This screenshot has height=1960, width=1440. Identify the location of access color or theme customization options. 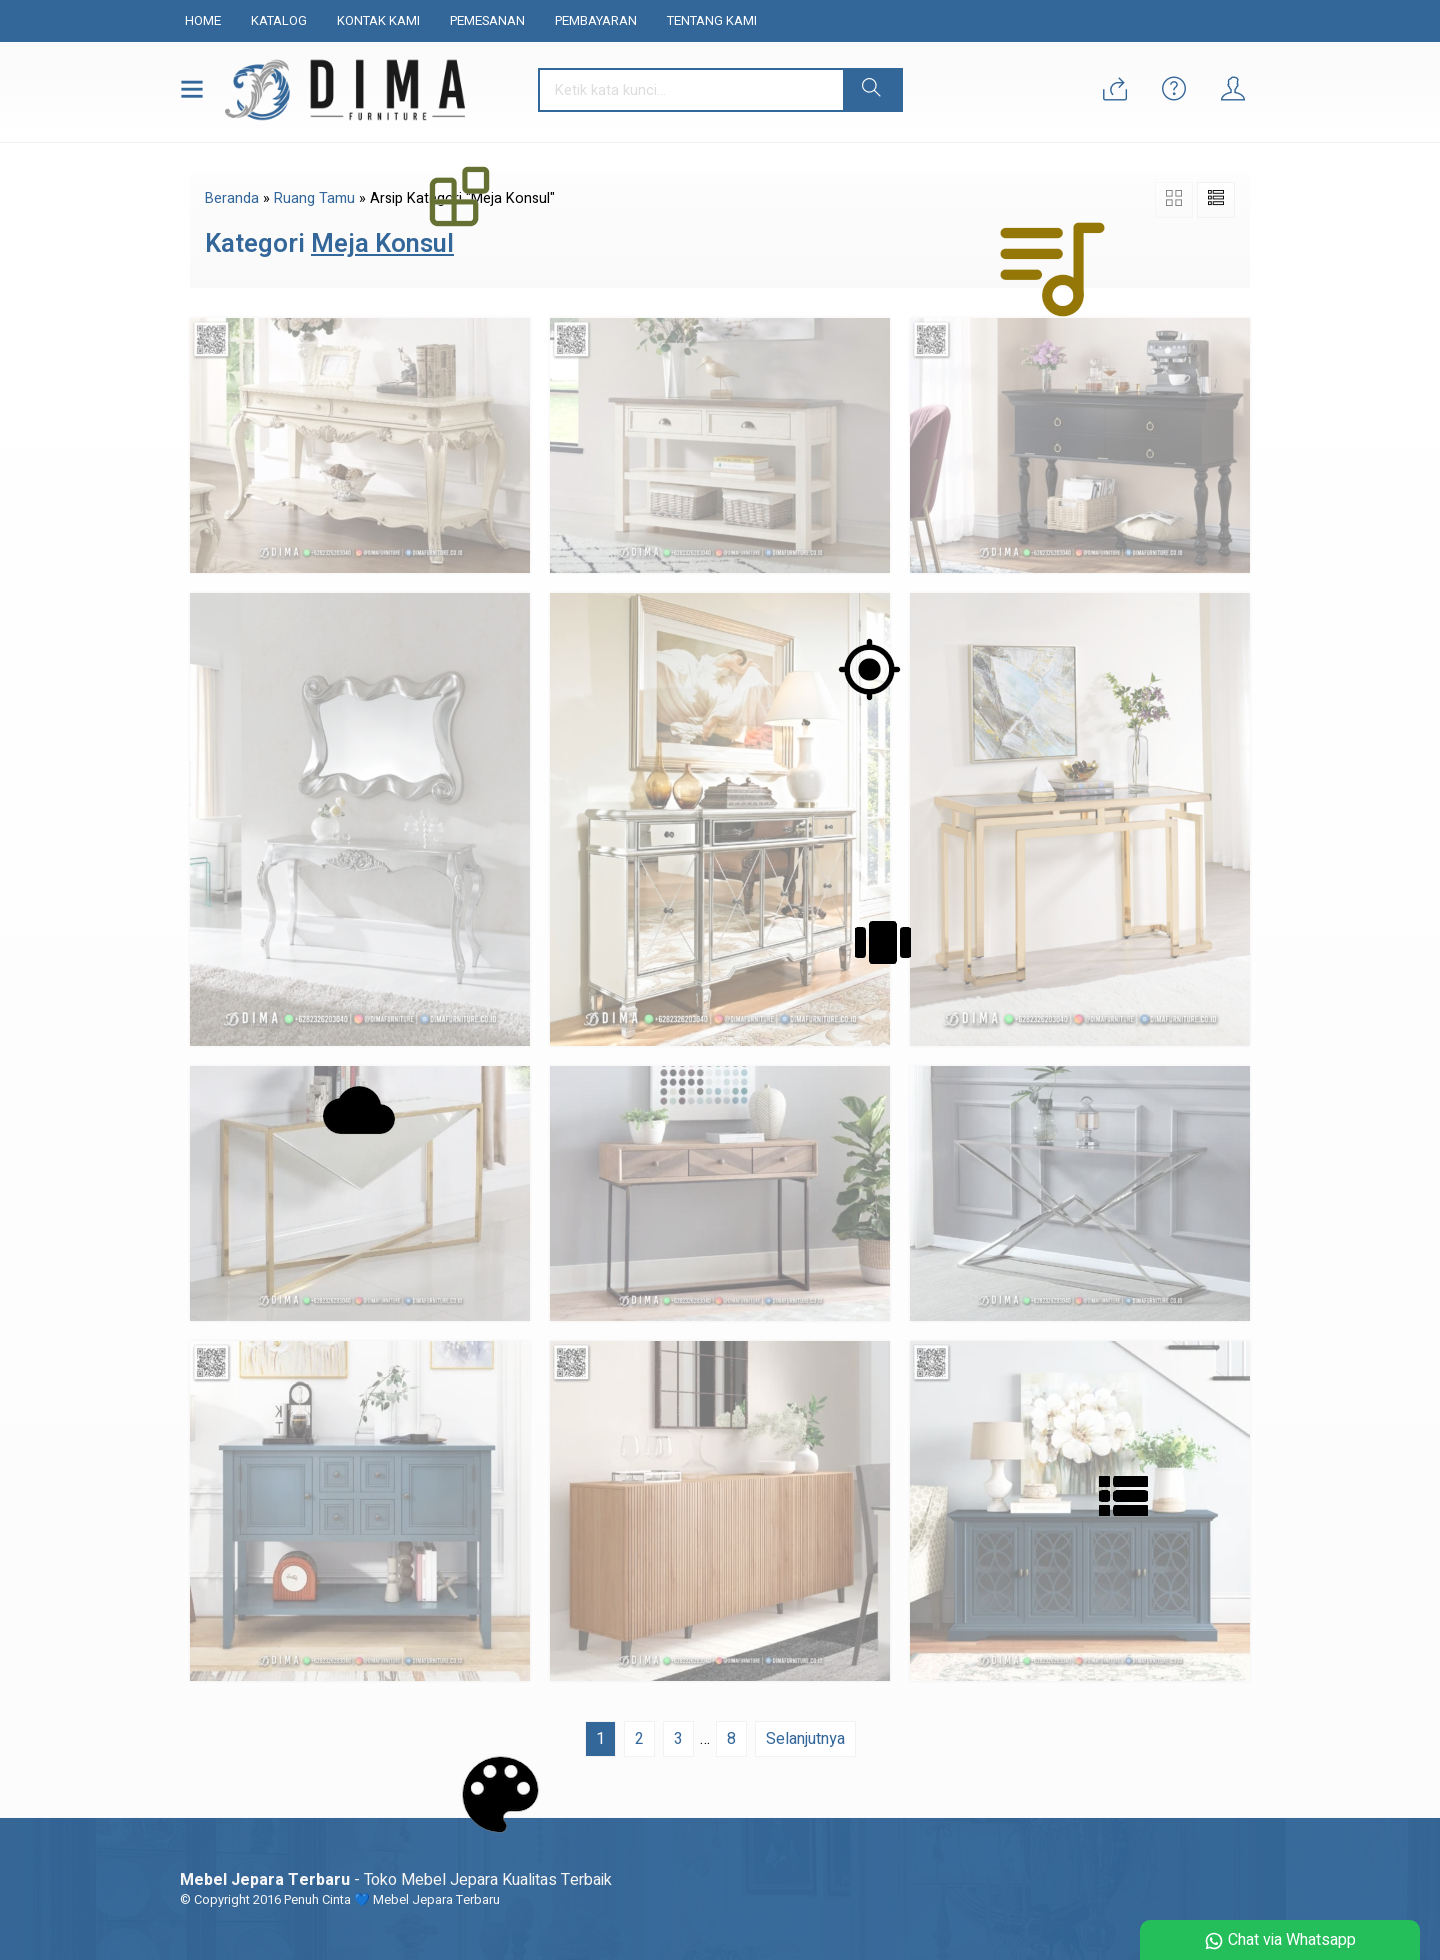
(500, 1794).